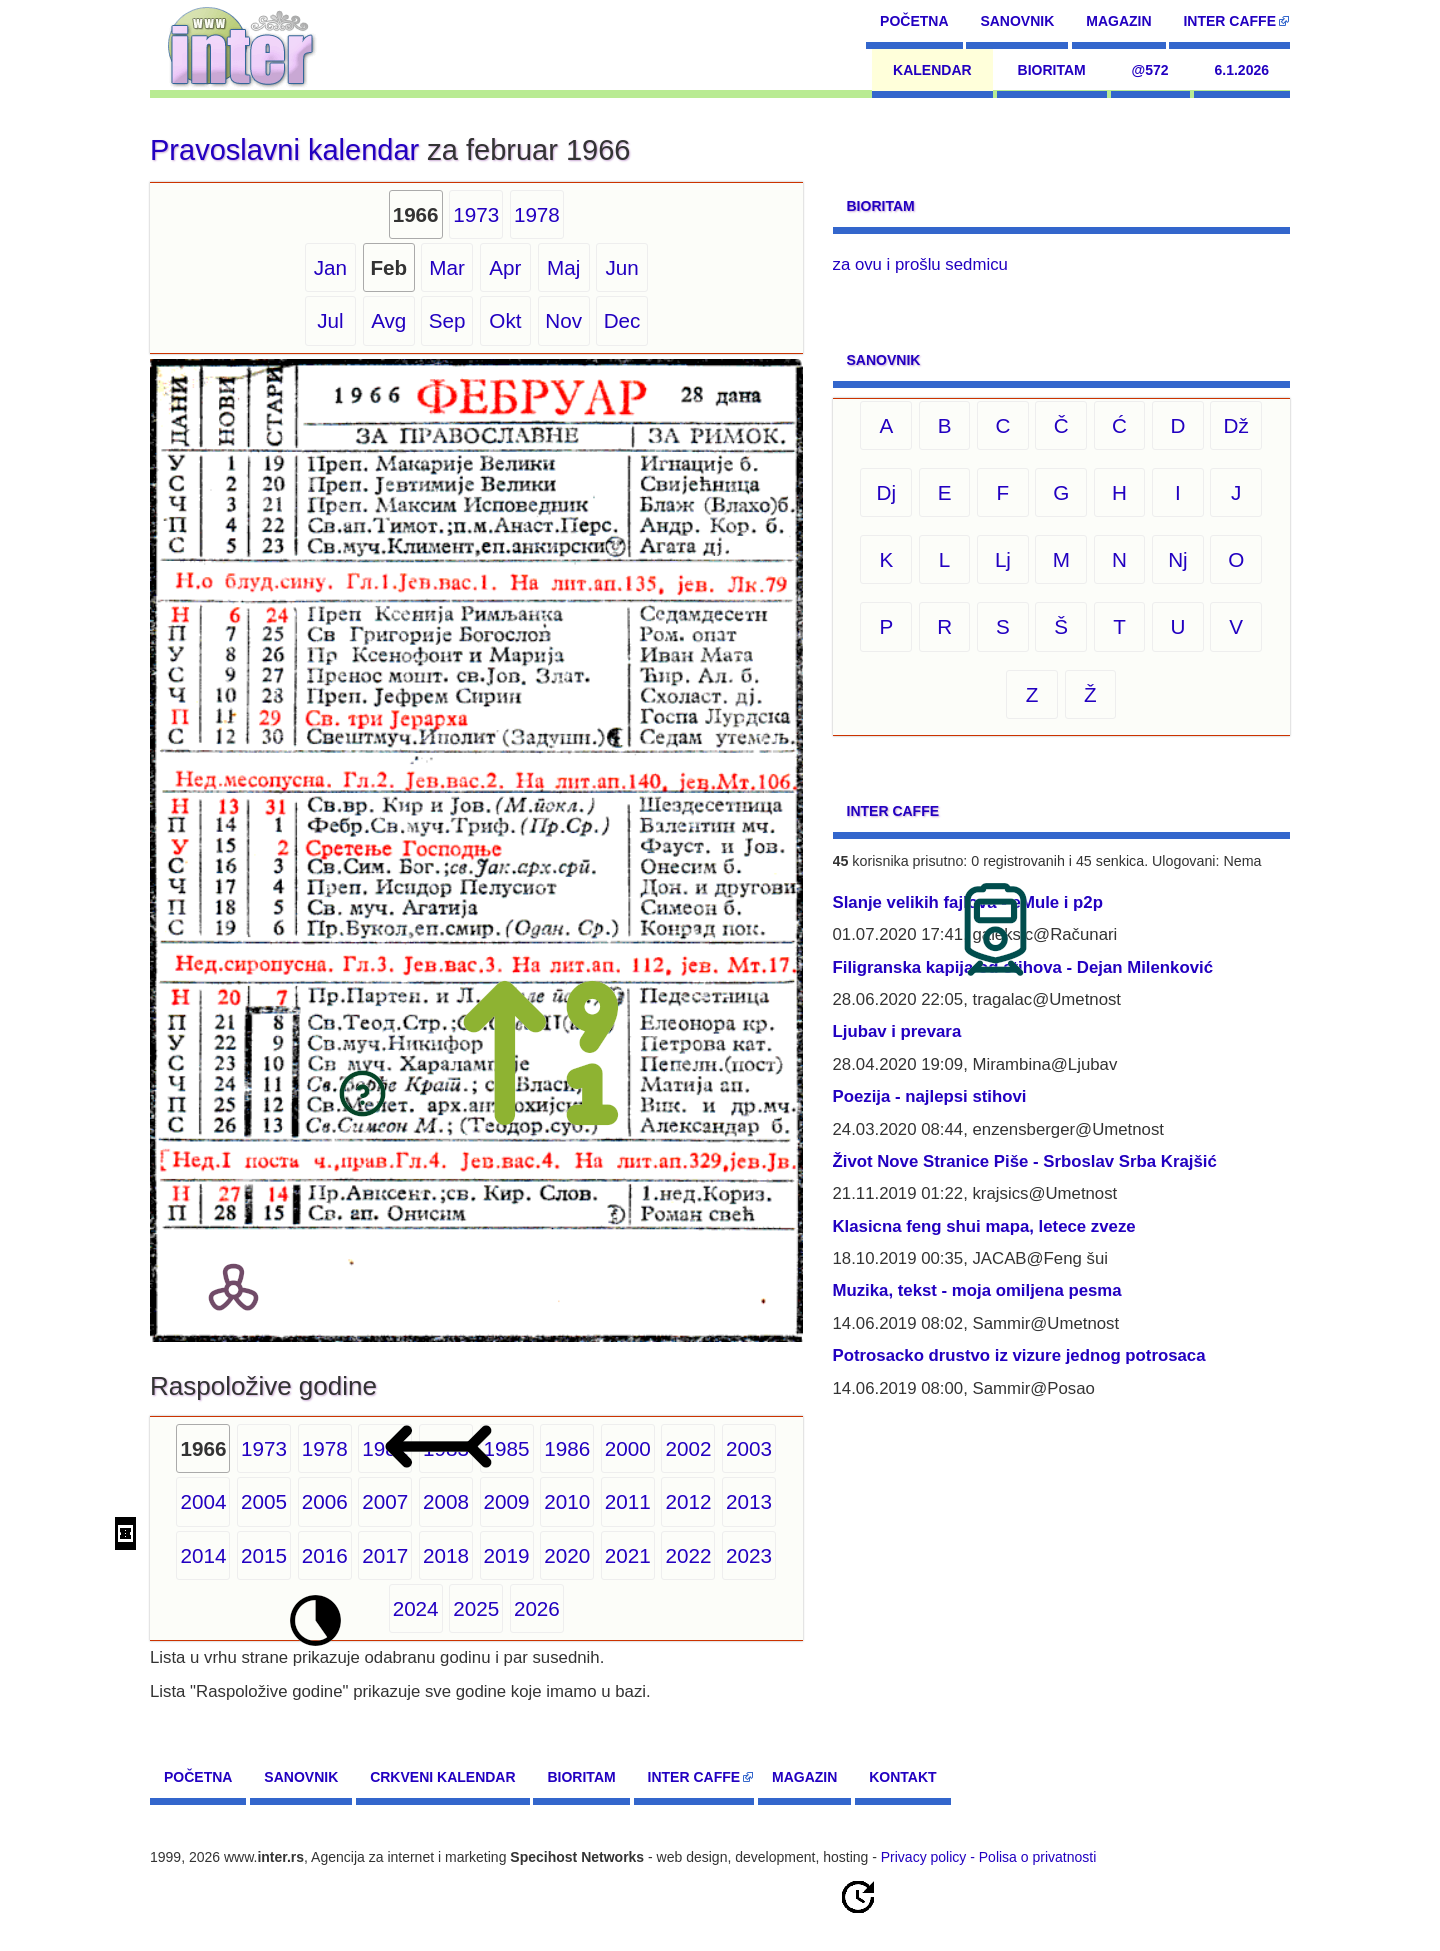 Image resolution: width=1440 pixels, height=1951 pixels. Describe the element at coordinates (995, 929) in the screenshot. I see `view train schedules or routes` at that location.